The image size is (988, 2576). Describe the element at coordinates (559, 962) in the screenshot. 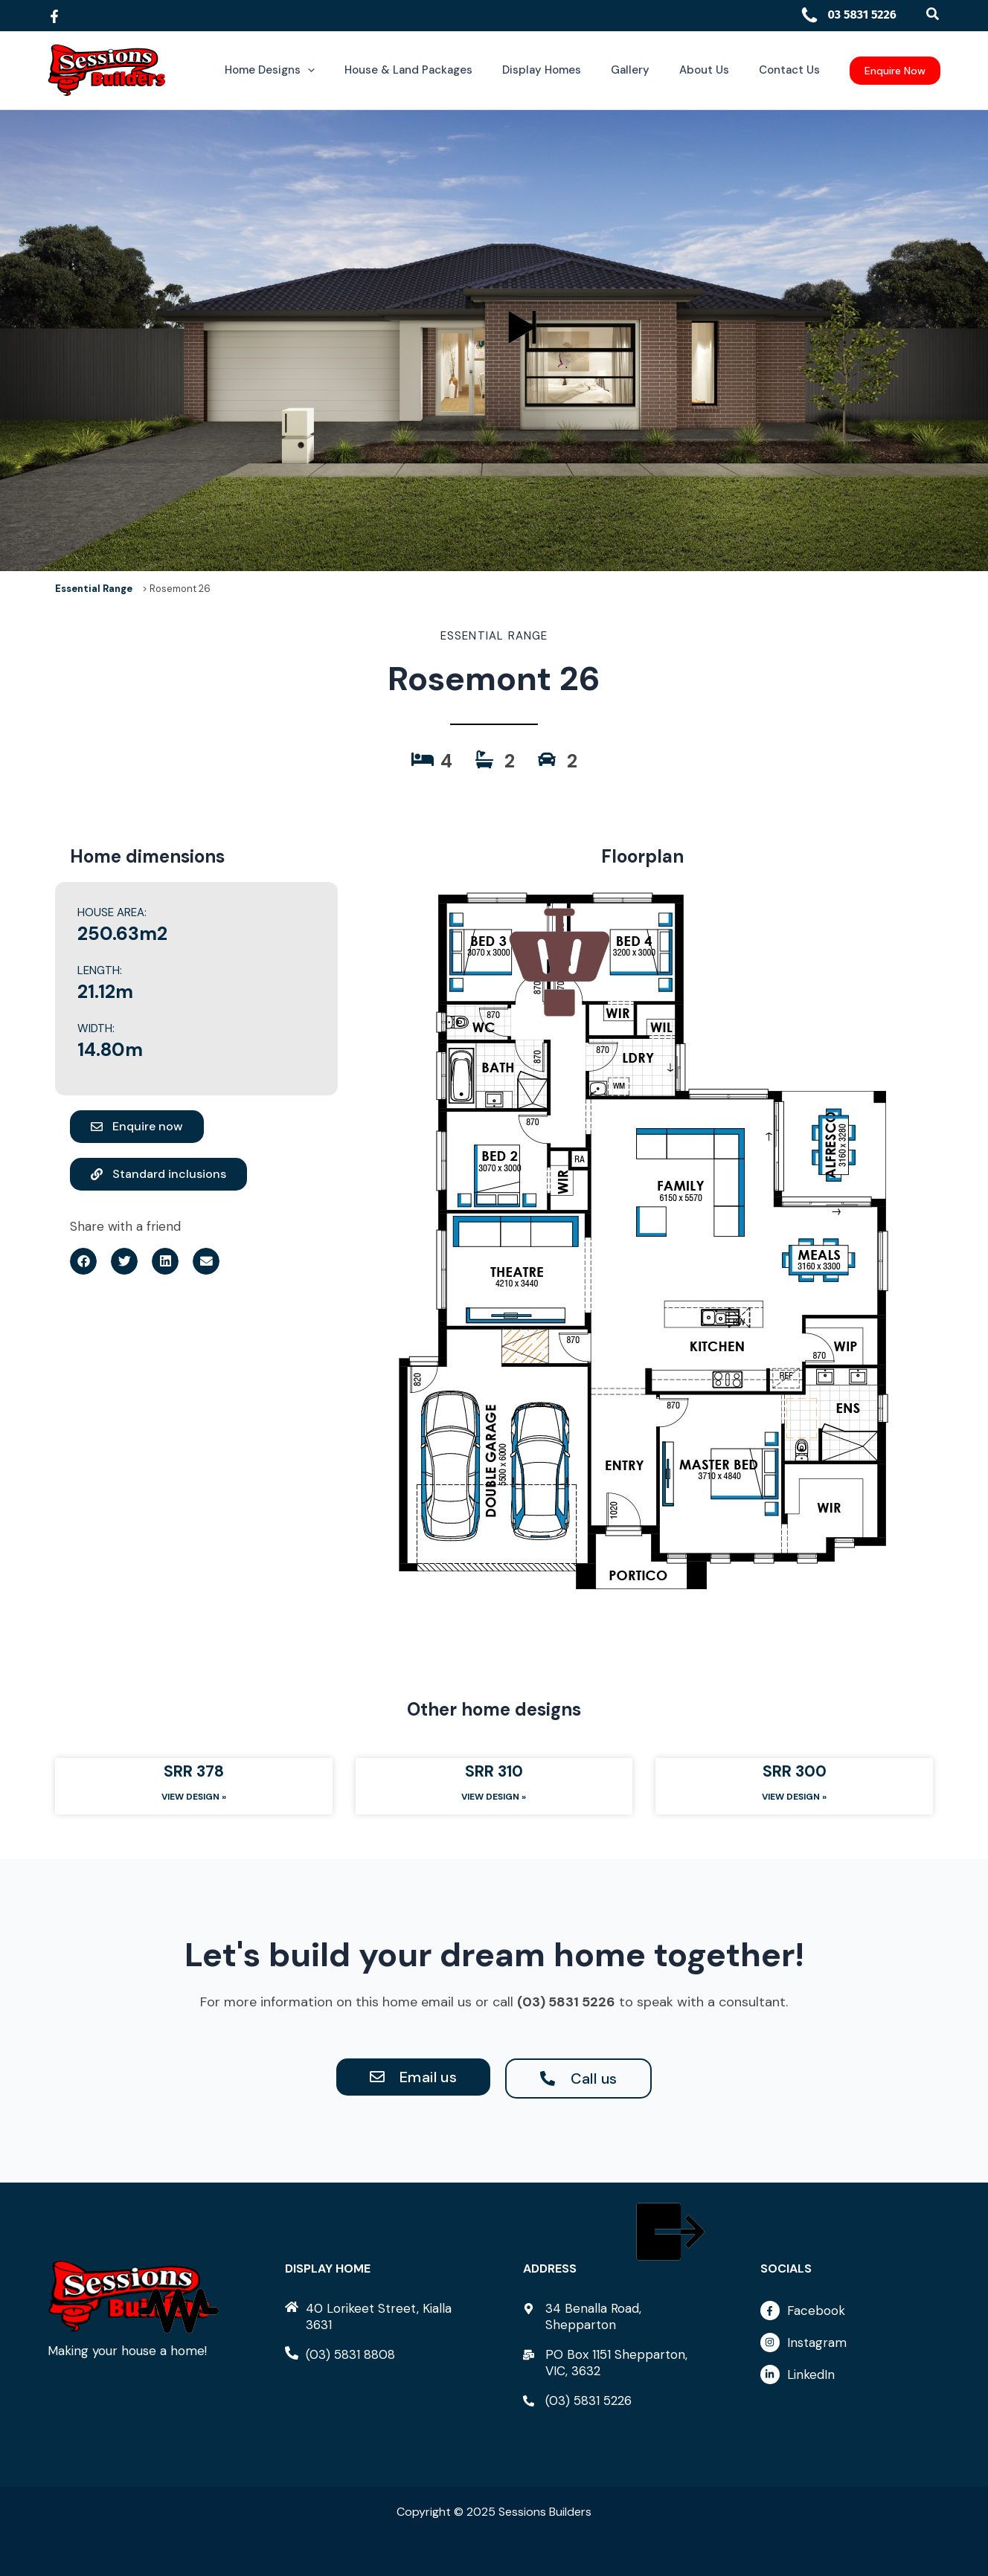

I see `access air traffic control features` at that location.